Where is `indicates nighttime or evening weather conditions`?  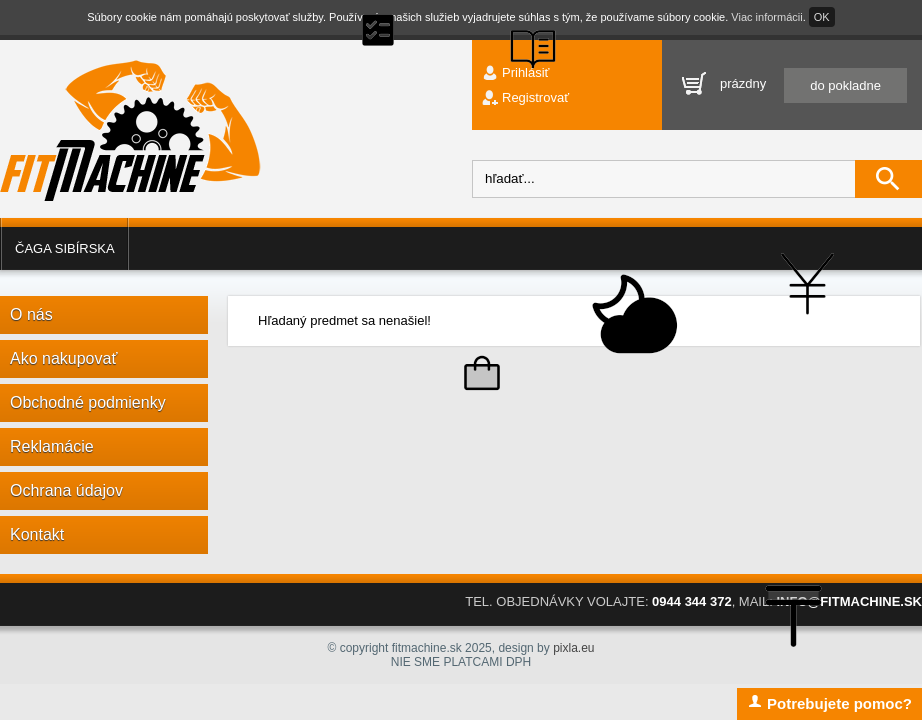
indicates nighttime or evening weather conditions is located at coordinates (633, 318).